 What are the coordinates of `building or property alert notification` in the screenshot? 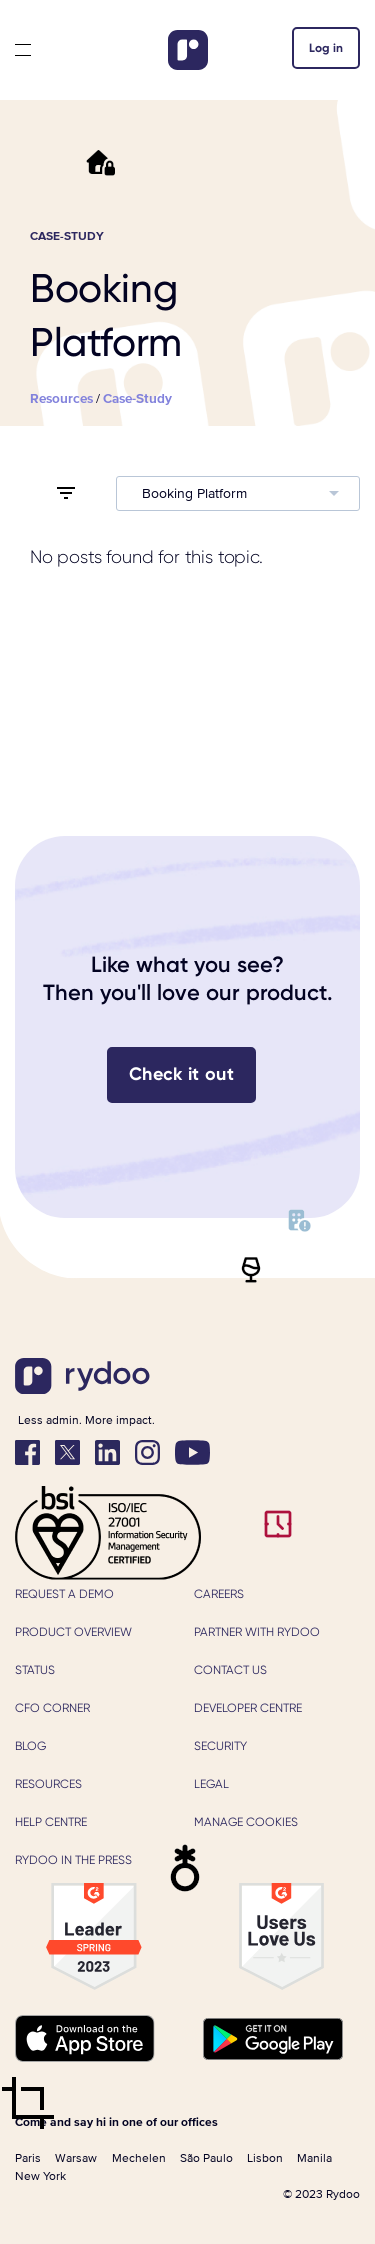 It's located at (299, 1220).